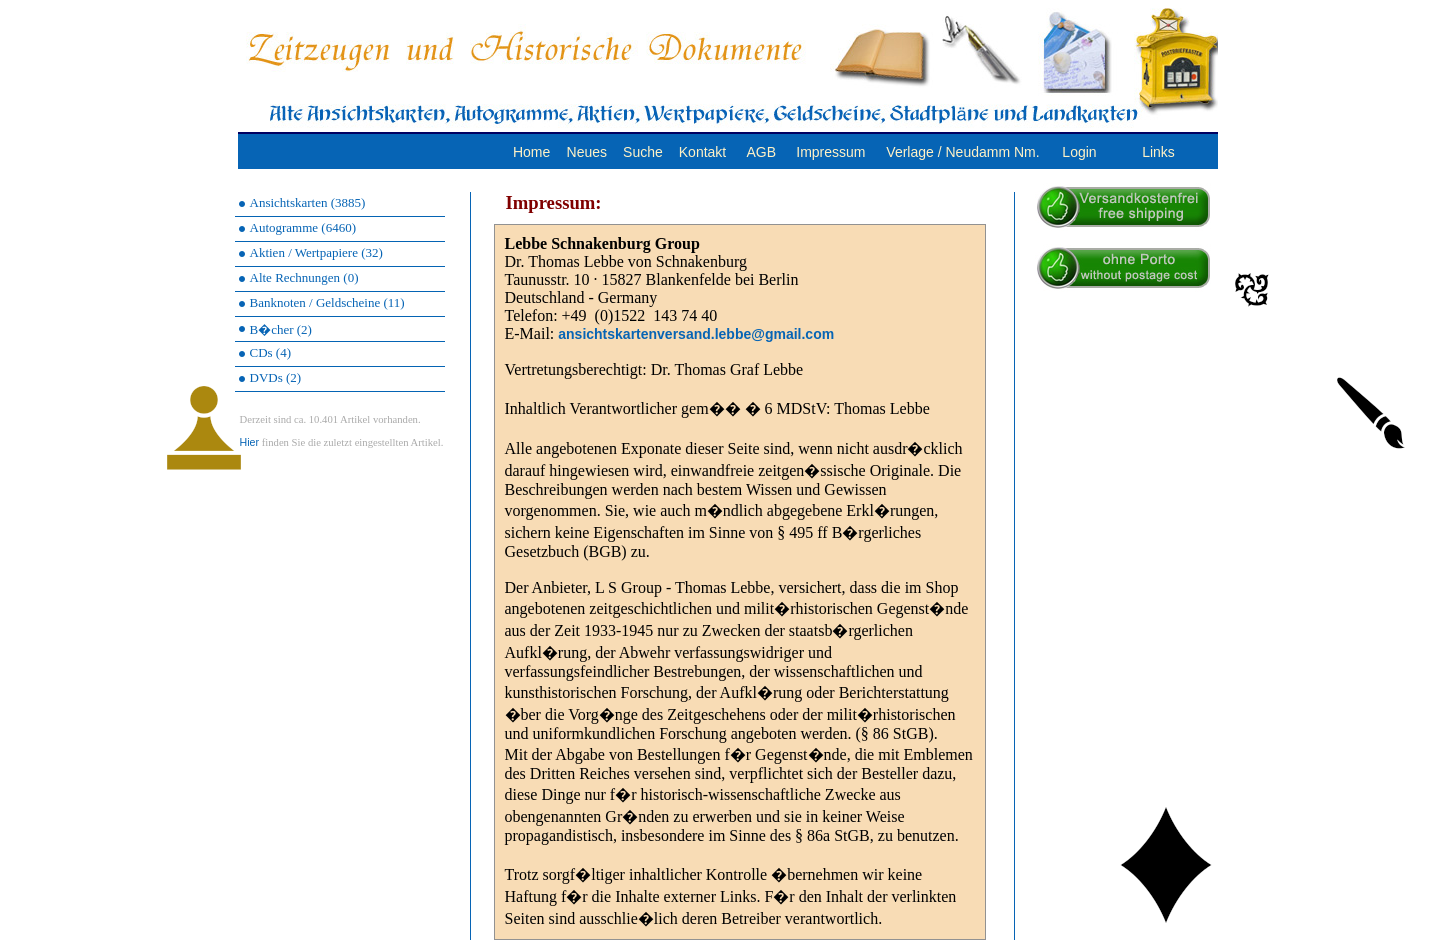  What do you see at coordinates (204, 415) in the screenshot?
I see `play chess or start a chess game` at bounding box center [204, 415].